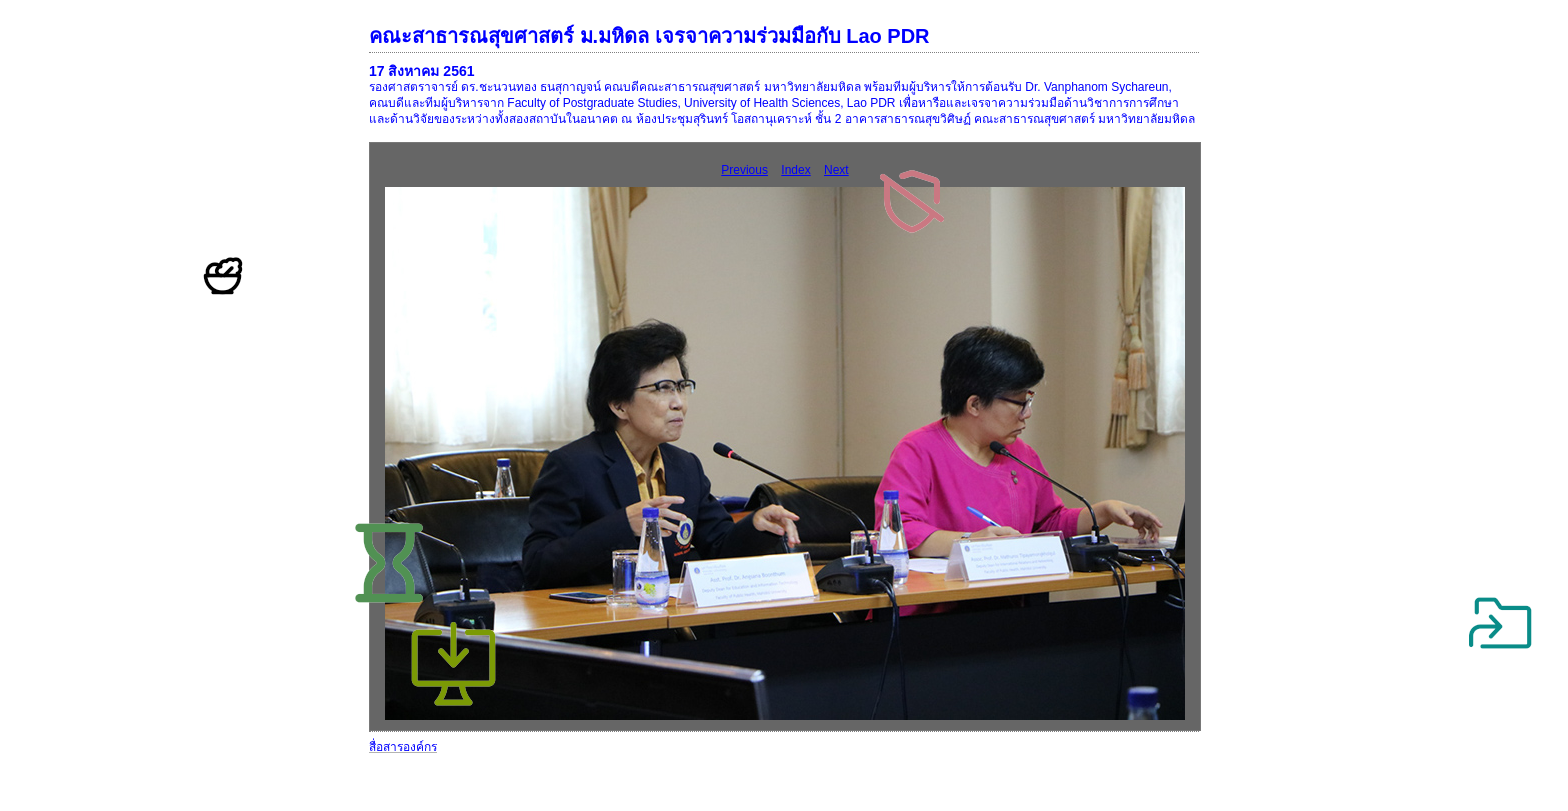 This screenshot has height=811, width=1568. I want to click on browse healthy food options, so click(222, 275).